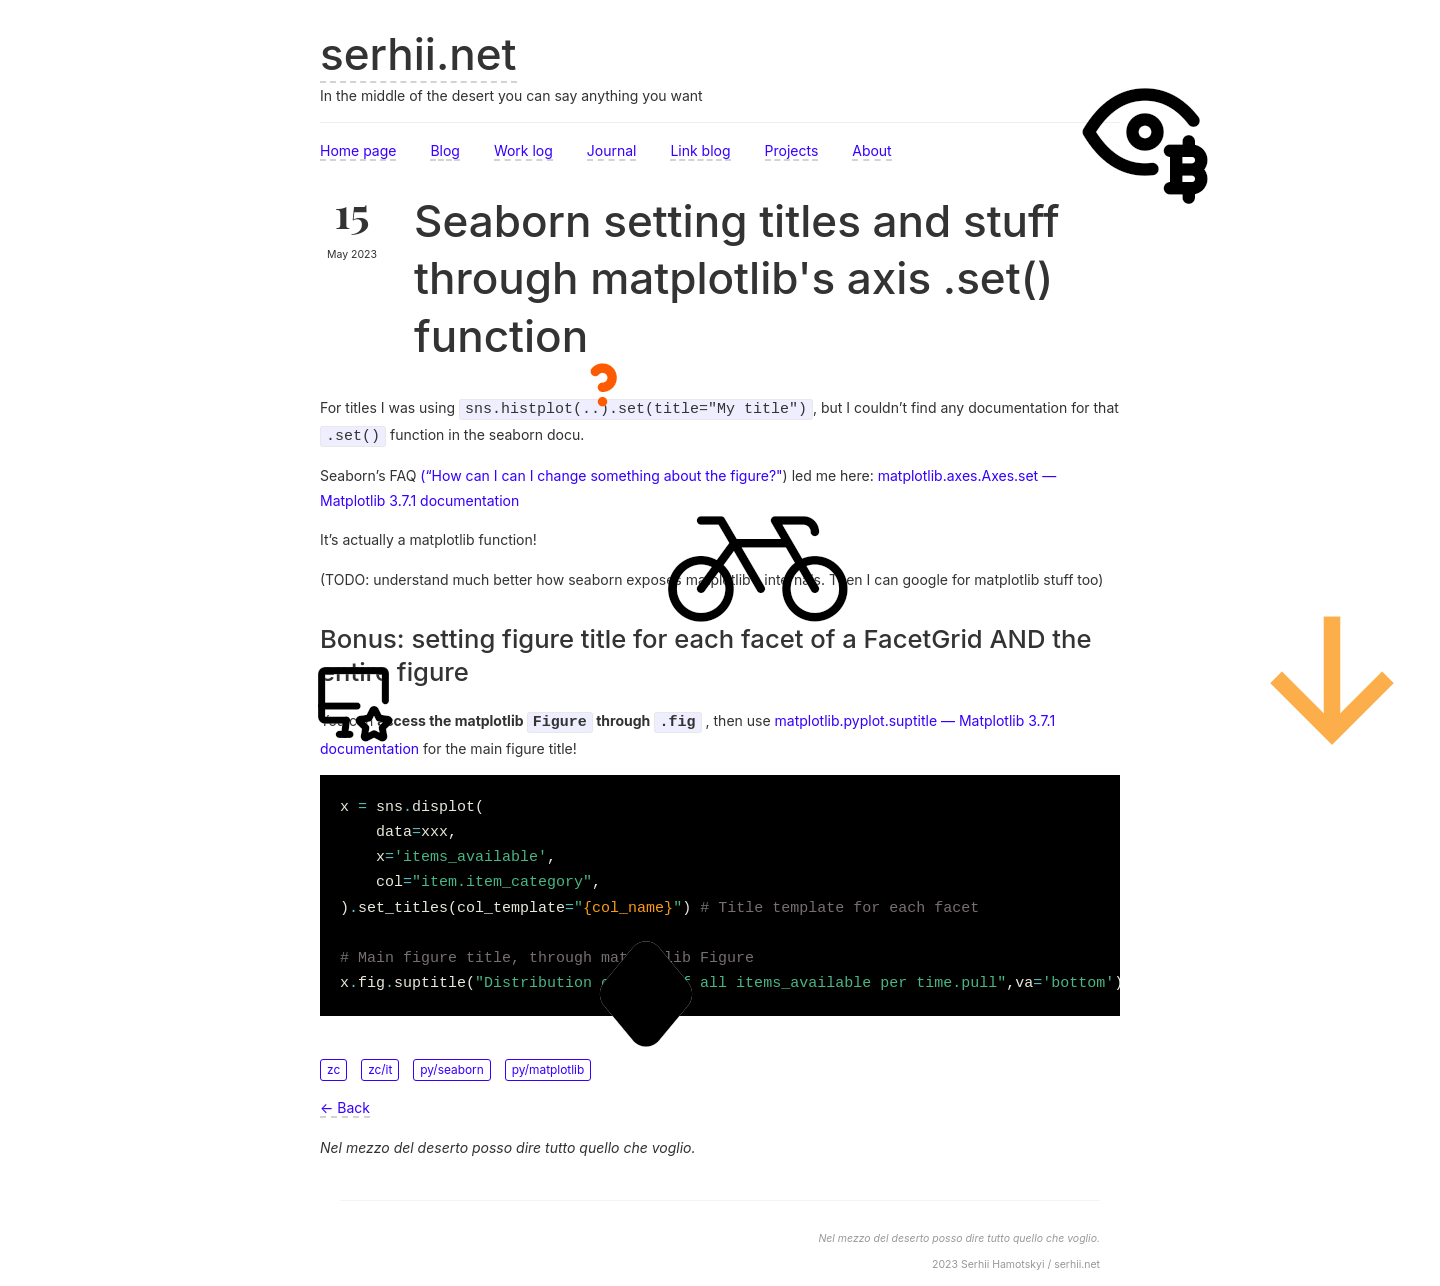 The width and height of the screenshot is (1440, 1286). I want to click on add or select a keyframe in animation timeline, so click(646, 994).